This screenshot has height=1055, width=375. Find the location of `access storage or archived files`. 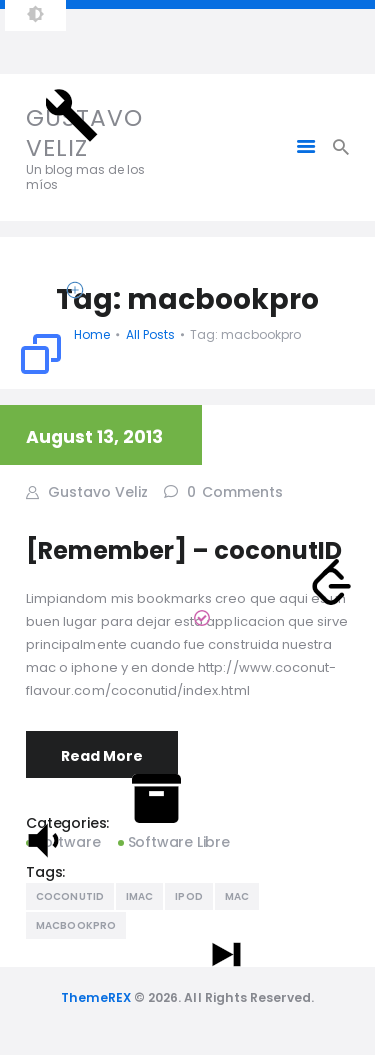

access storage or archived files is located at coordinates (156, 798).